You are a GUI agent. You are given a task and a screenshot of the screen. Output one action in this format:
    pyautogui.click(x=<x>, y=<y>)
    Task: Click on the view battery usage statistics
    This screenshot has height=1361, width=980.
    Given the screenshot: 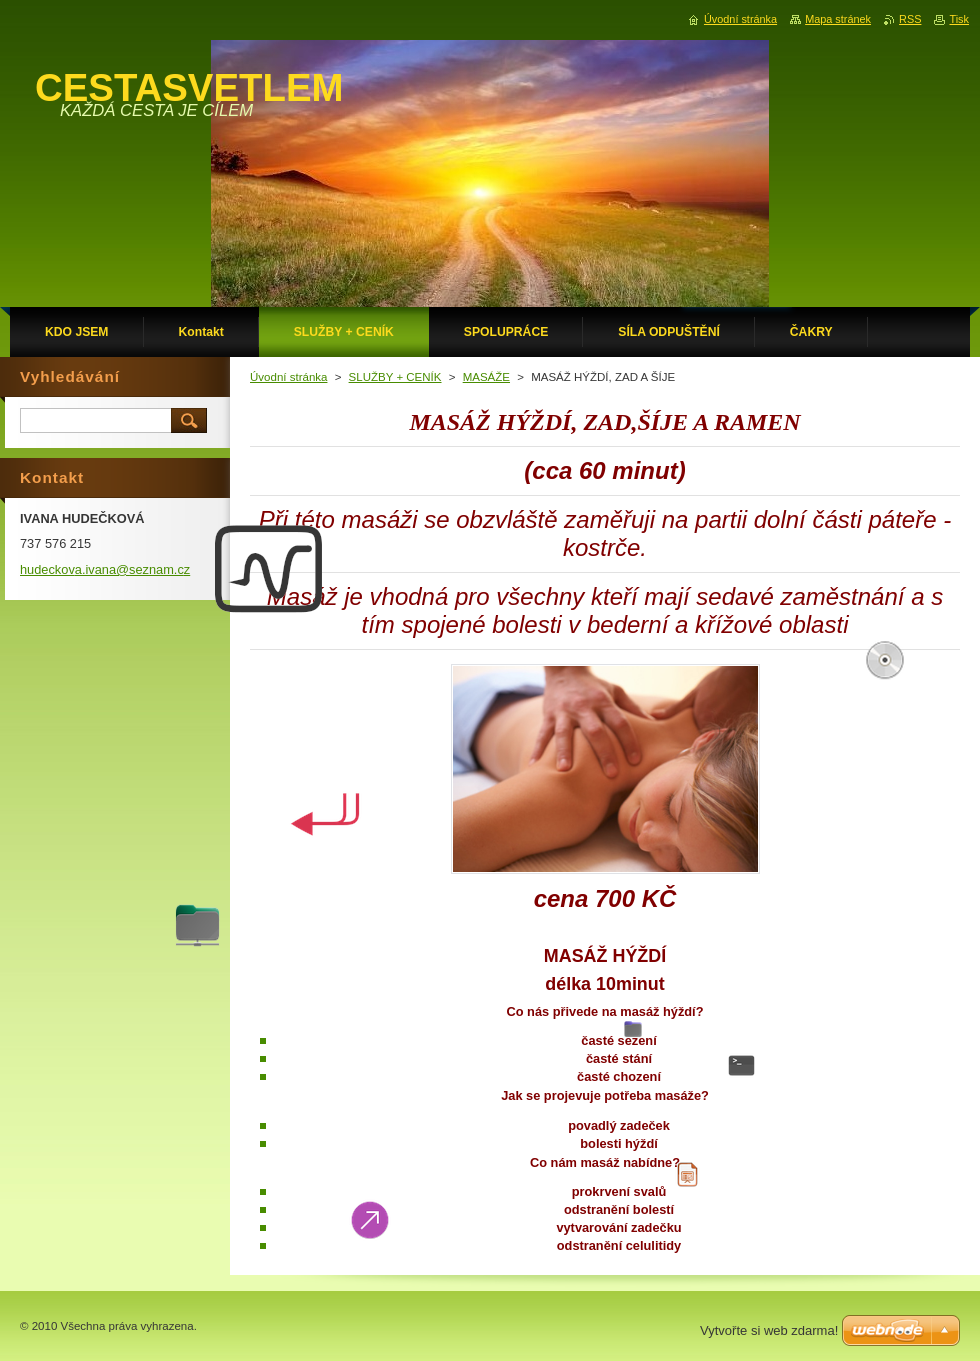 What is the action you would take?
    pyautogui.click(x=268, y=565)
    